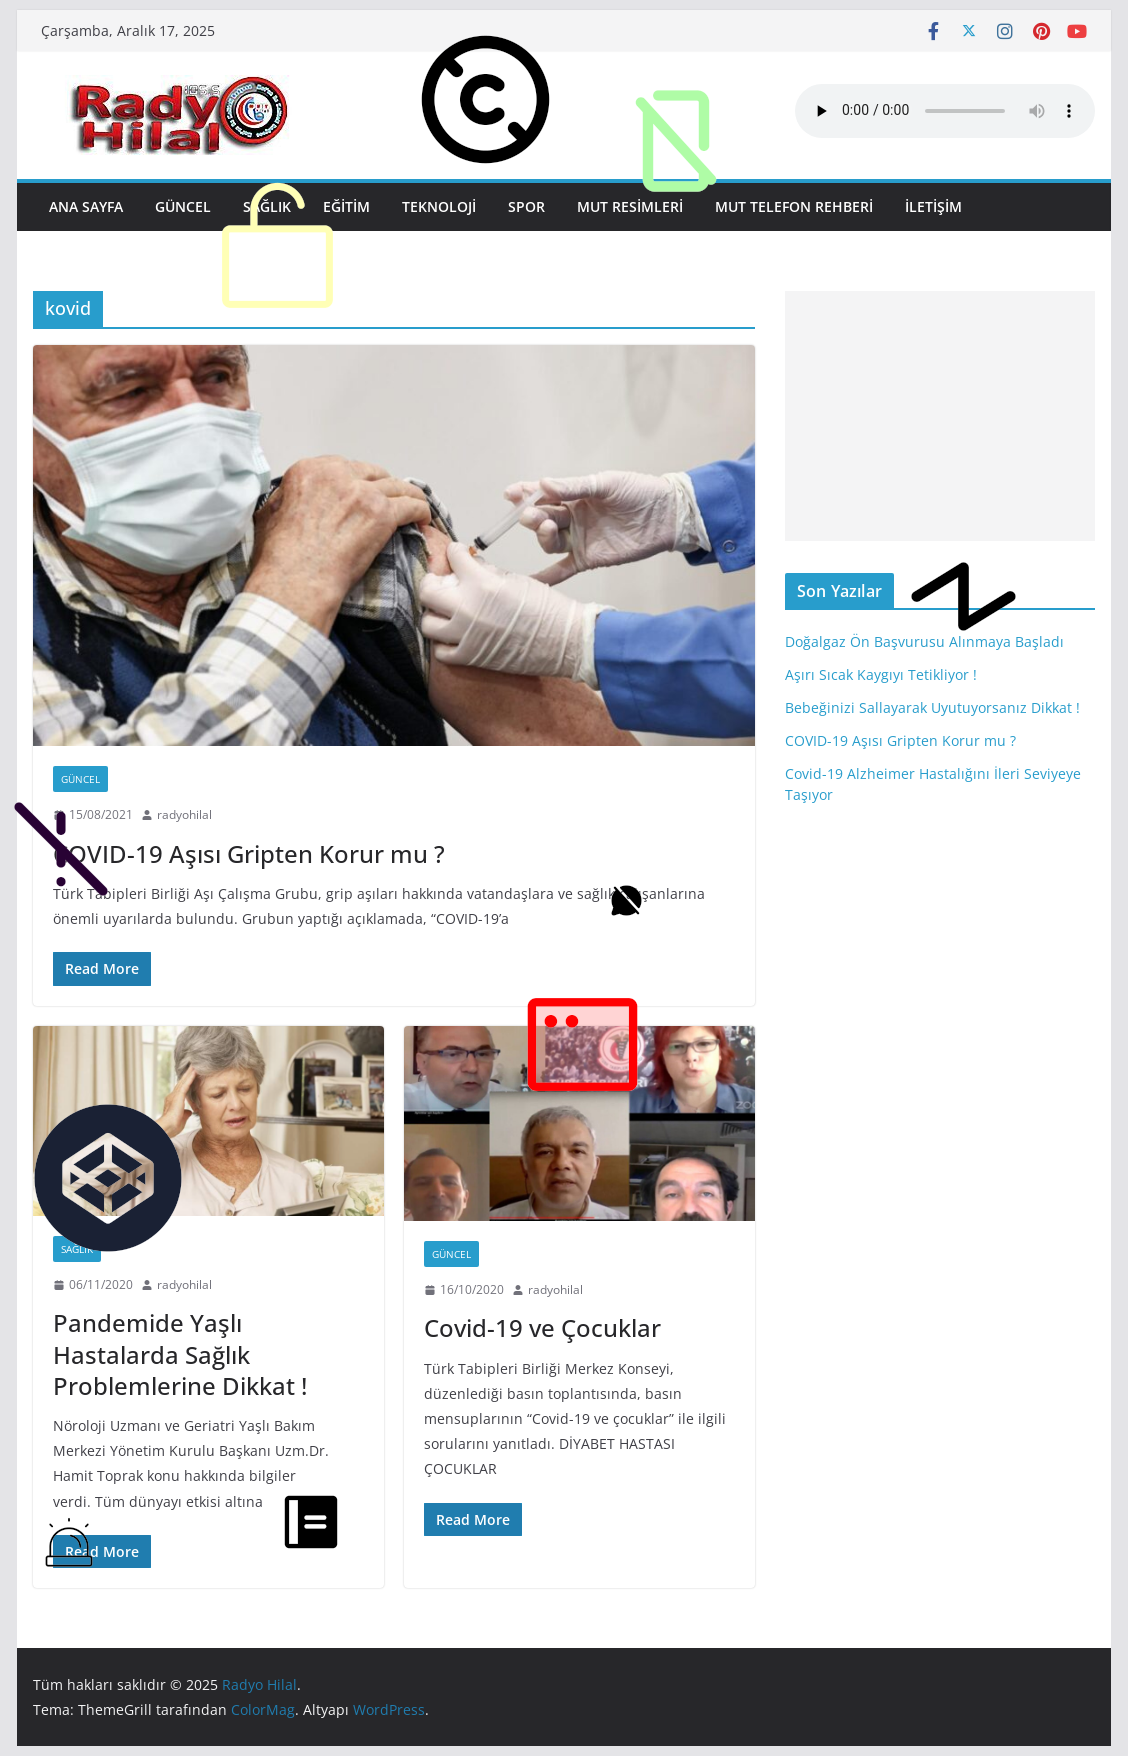  I want to click on disable alert notifications, so click(61, 849).